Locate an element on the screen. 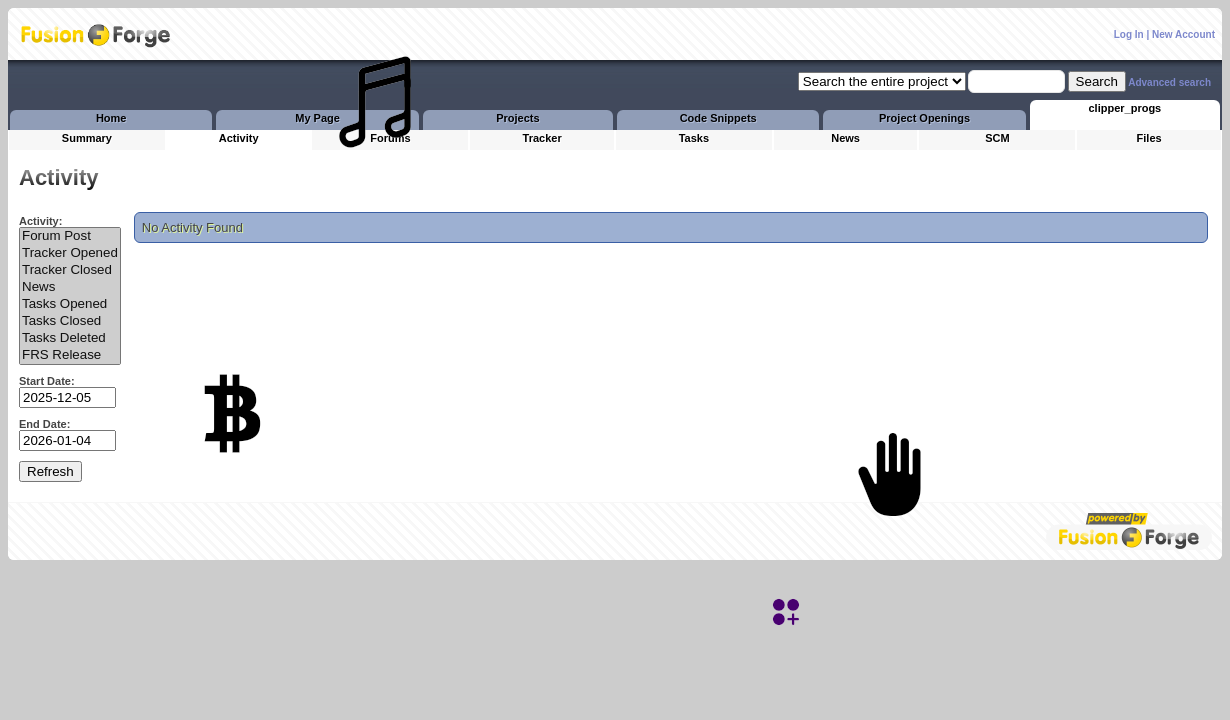  add a new item to a group or collection is located at coordinates (786, 612).